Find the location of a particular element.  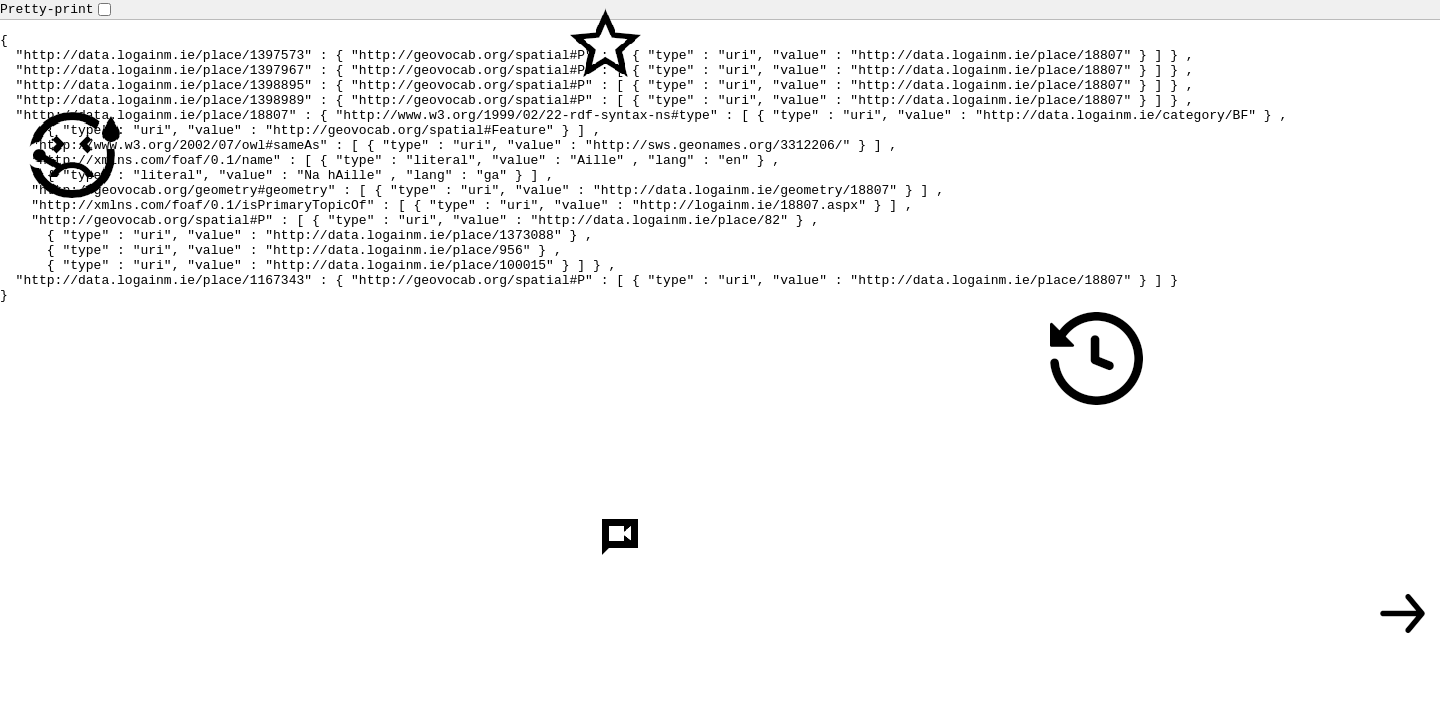

view history or recent activity is located at coordinates (1096, 358).